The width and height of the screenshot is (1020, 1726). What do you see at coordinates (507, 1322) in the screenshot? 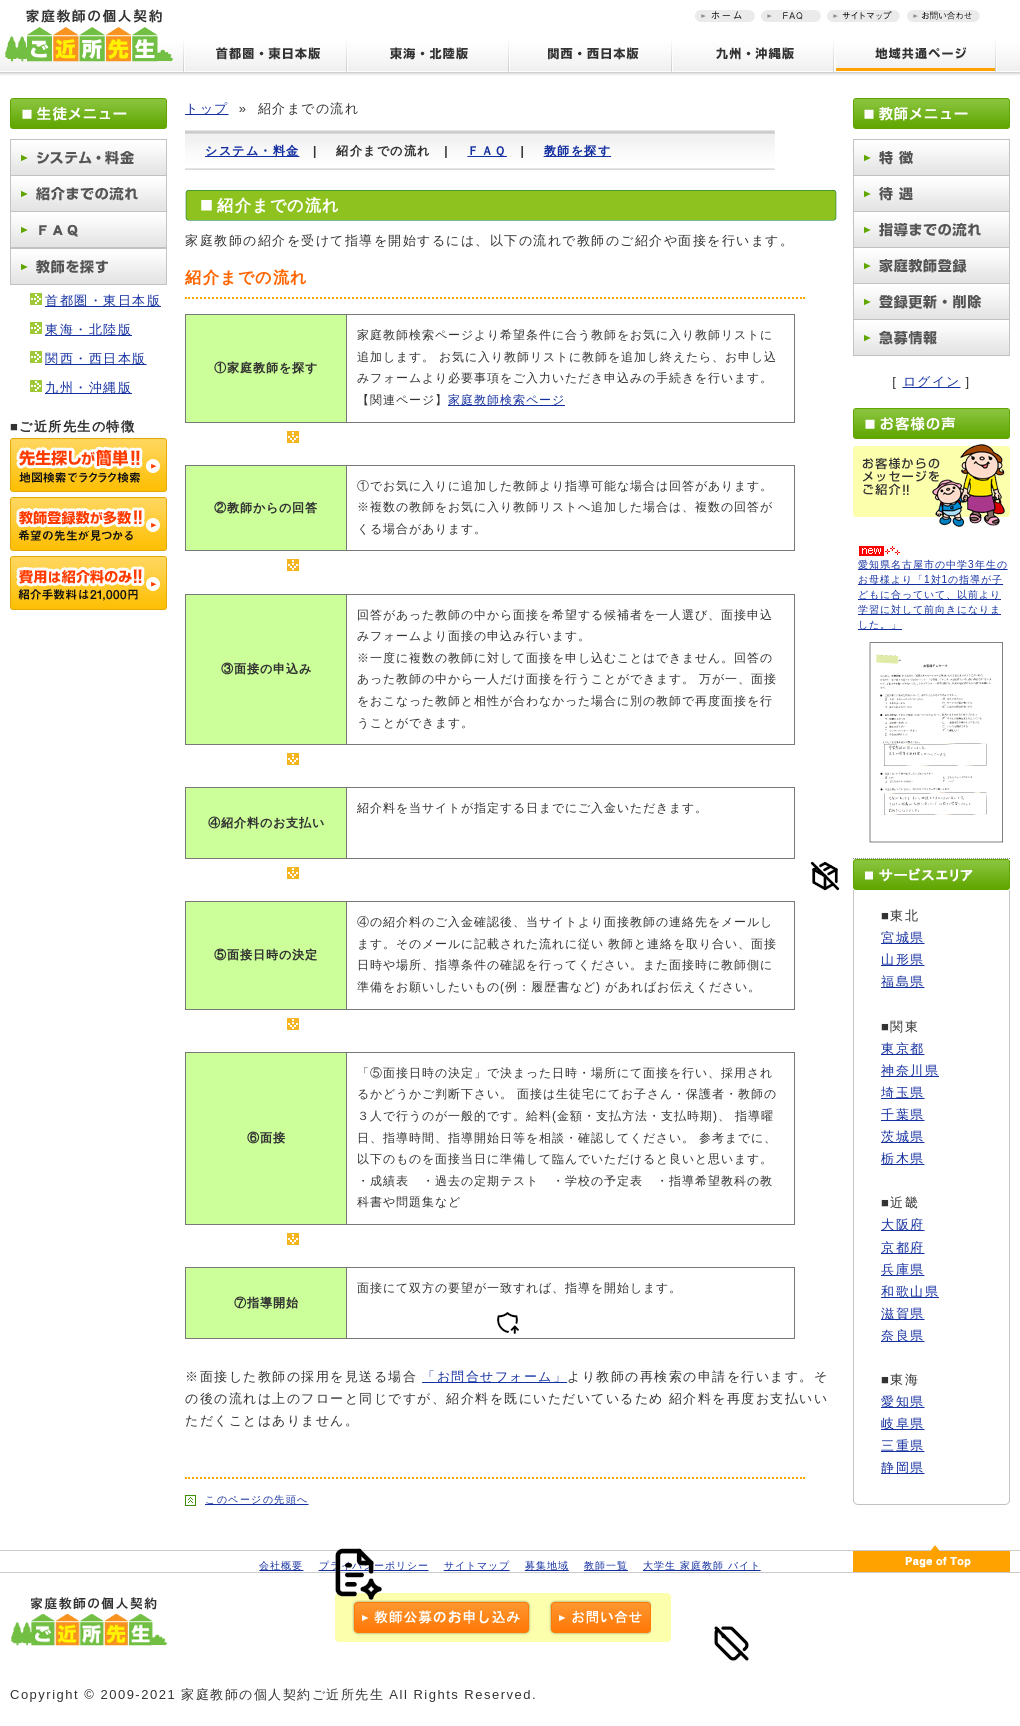
I see `upgrade or enhance security protection` at bounding box center [507, 1322].